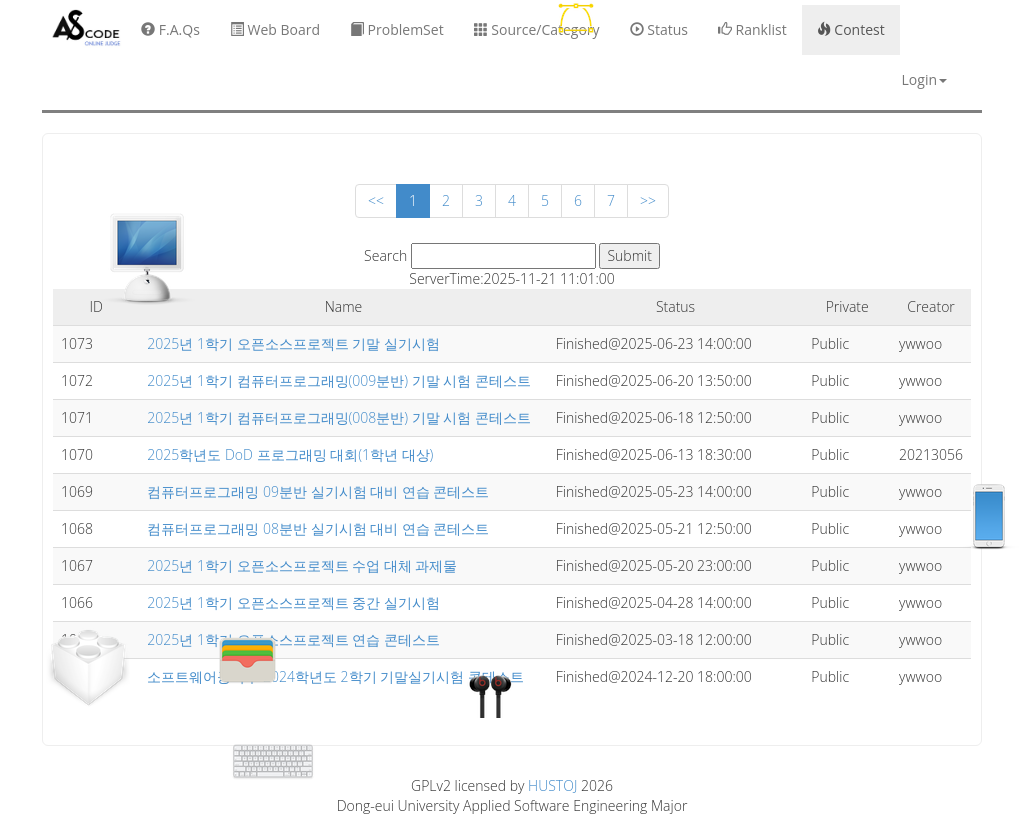  What do you see at coordinates (490, 694) in the screenshot?
I see `beats earbuds connected via bluetooth` at bounding box center [490, 694].